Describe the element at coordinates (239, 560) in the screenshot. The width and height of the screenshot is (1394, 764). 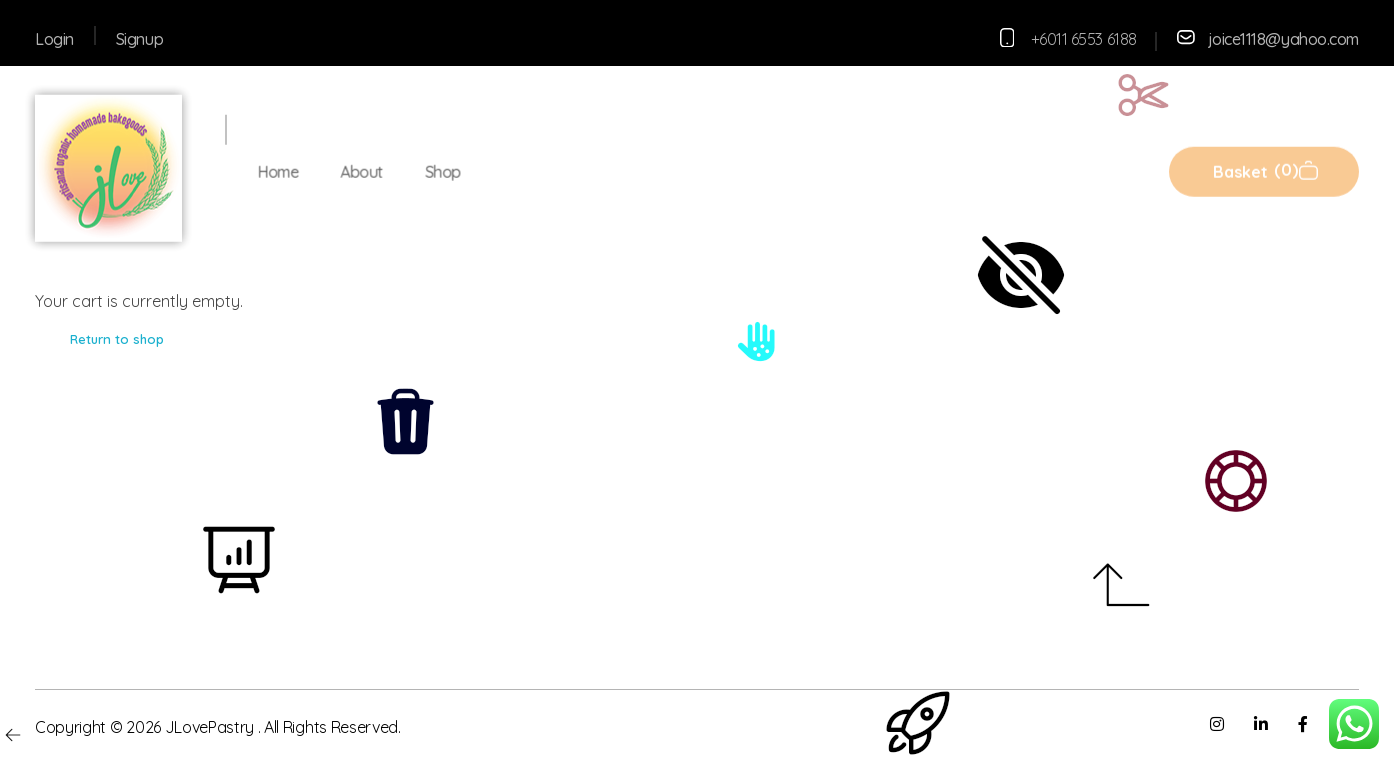
I see `view presentation or slideshow` at that location.